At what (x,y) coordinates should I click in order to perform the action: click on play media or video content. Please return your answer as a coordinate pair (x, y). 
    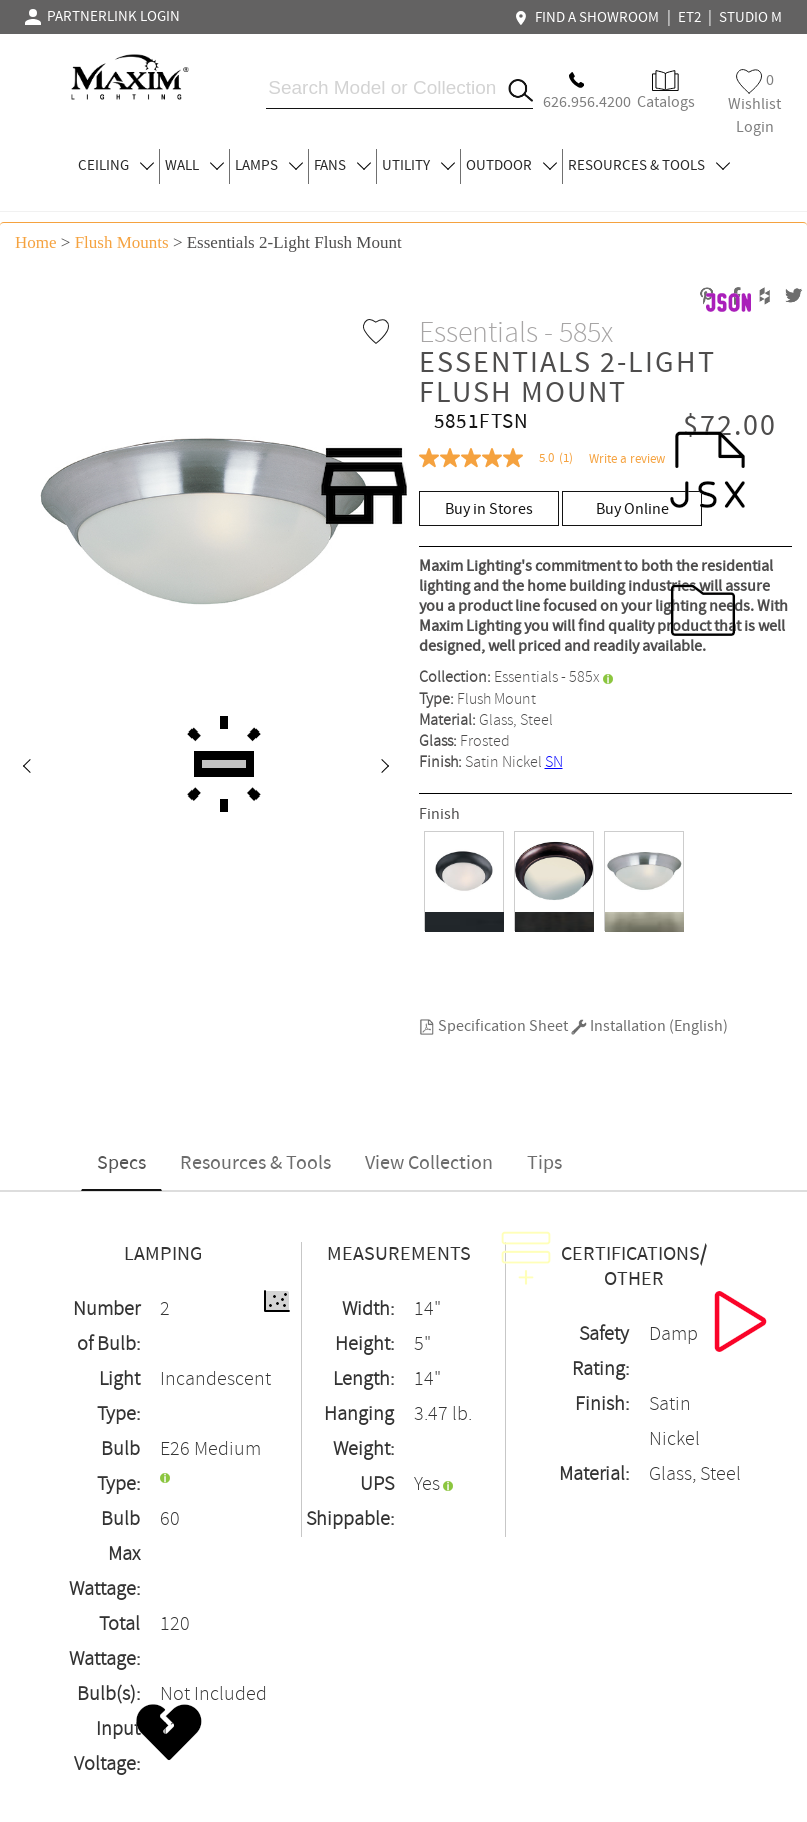
    Looking at the image, I should click on (733, 1321).